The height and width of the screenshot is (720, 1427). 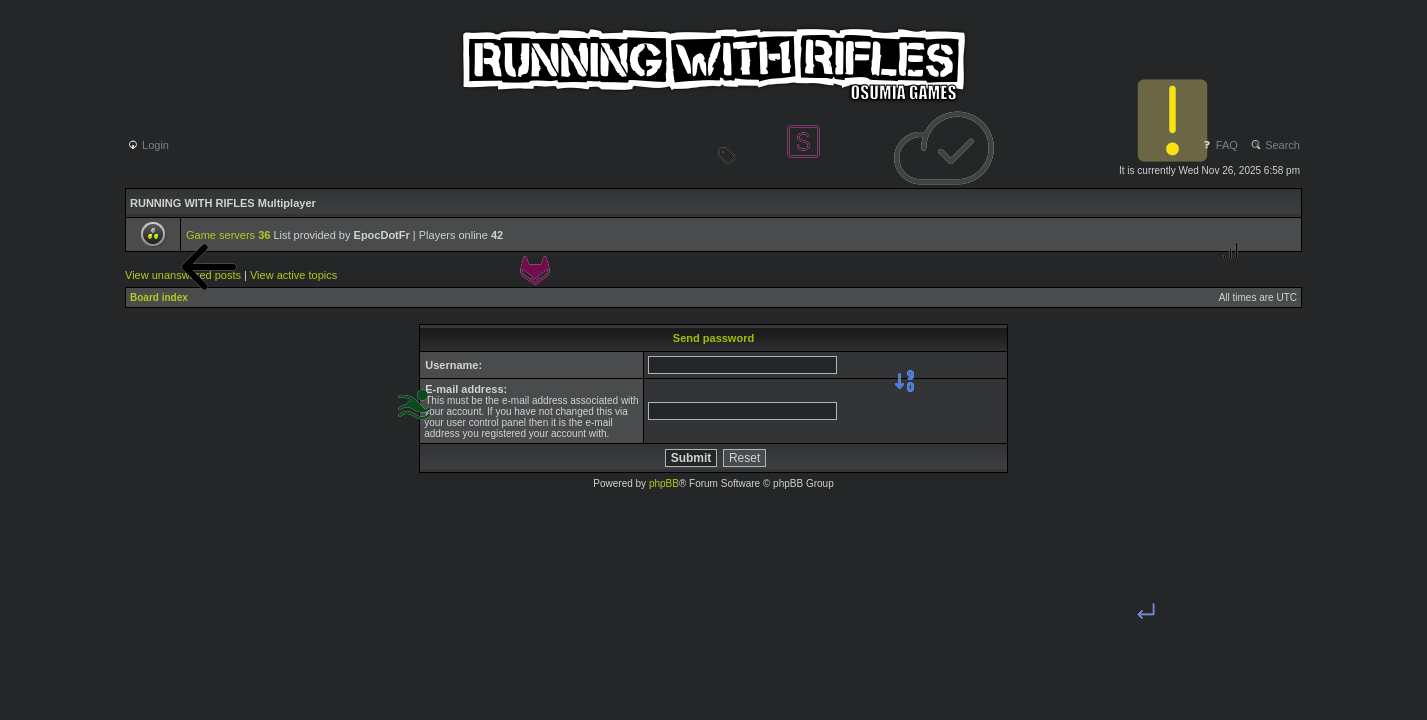 What do you see at coordinates (1238, 246) in the screenshot?
I see `indicates medium cellular signal strength` at bounding box center [1238, 246].